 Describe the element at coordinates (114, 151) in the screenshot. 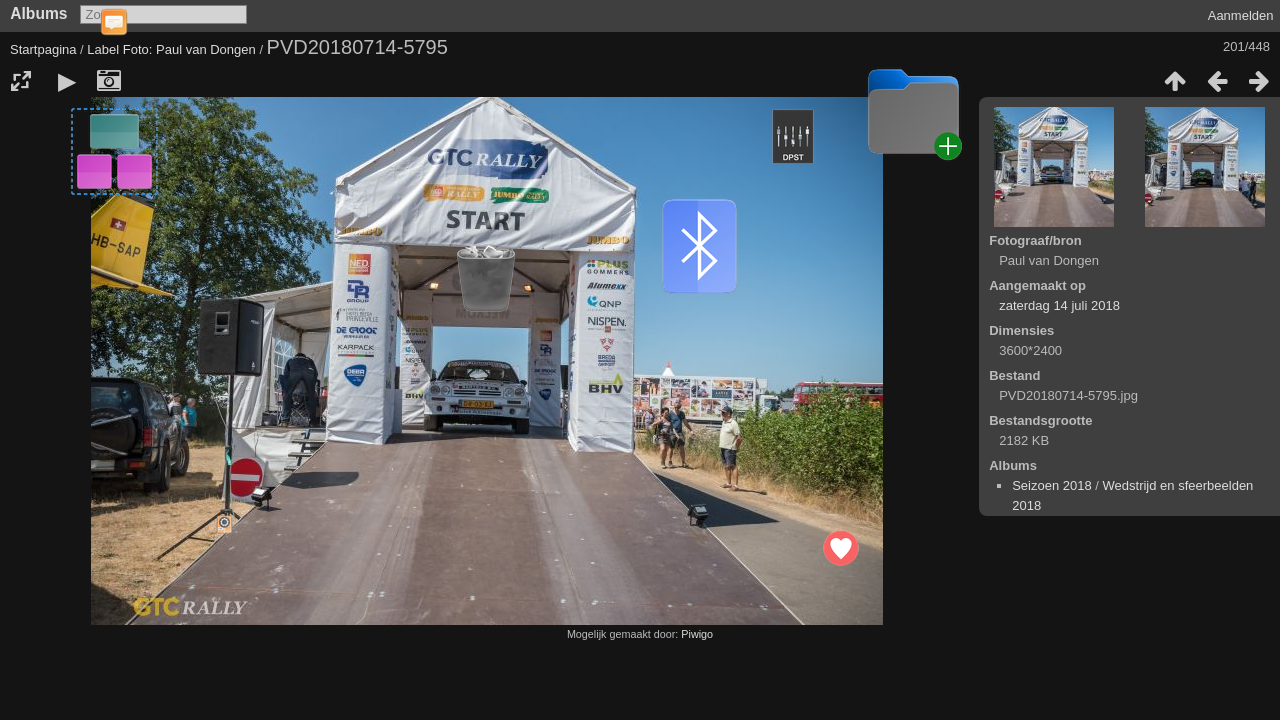

I see `select all items in the current view` at that location.